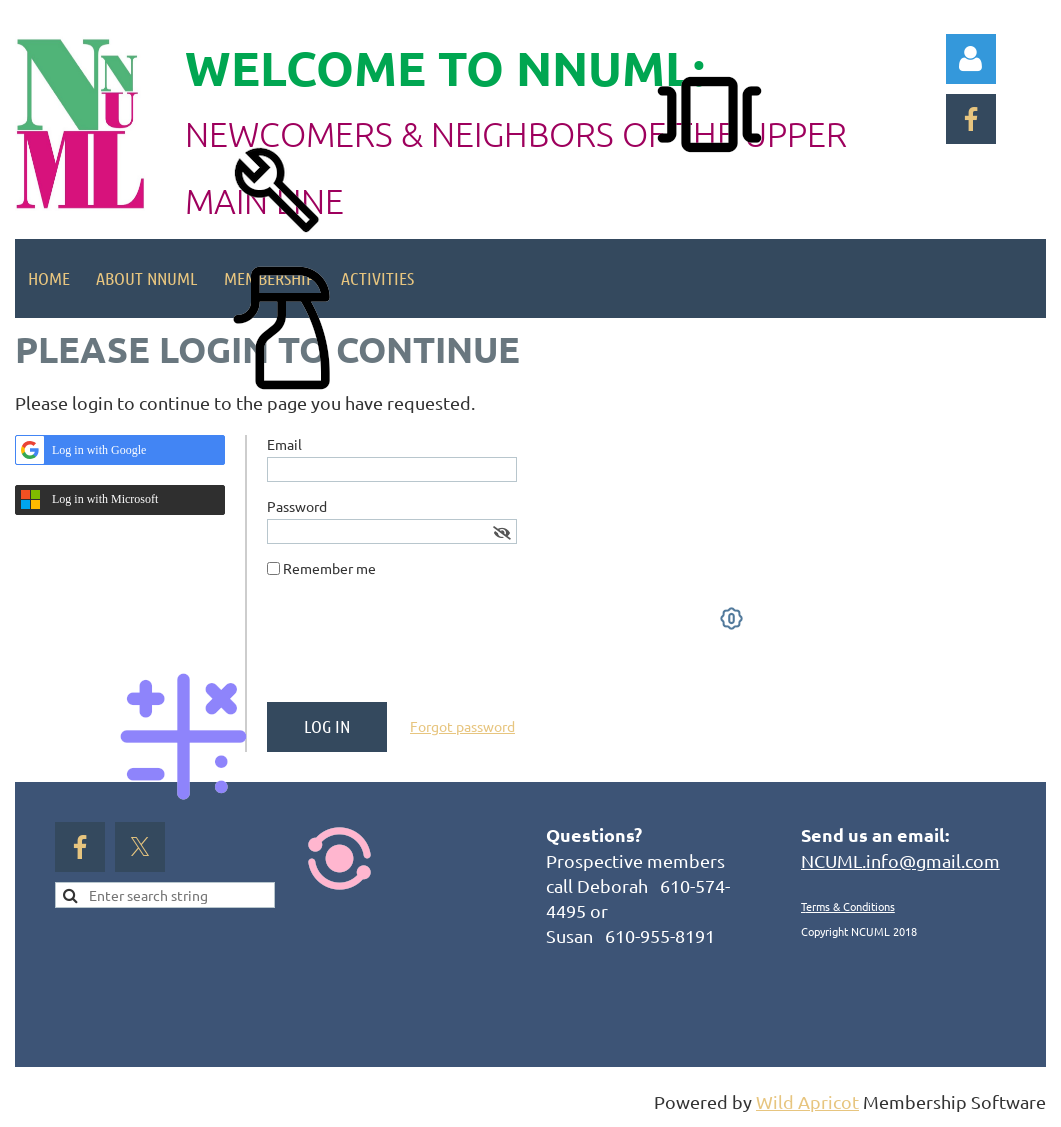  I want to click on analyze or process data, so click(339, 858).